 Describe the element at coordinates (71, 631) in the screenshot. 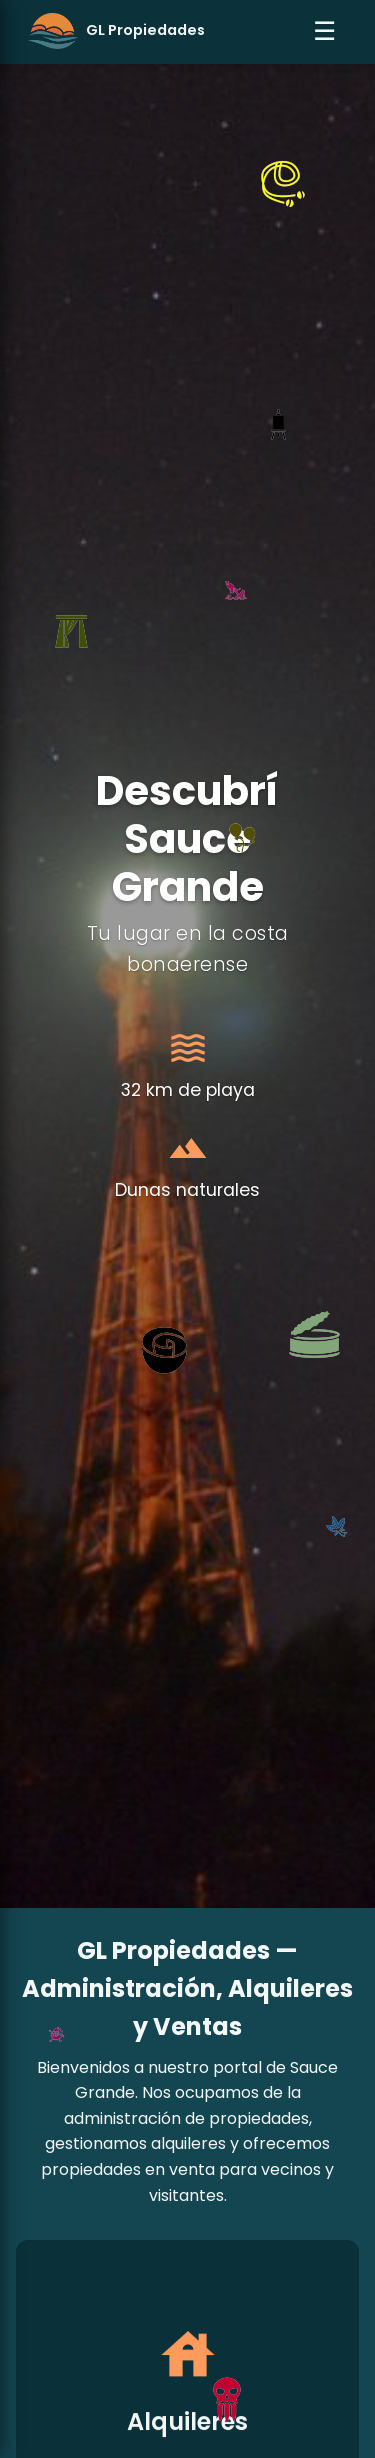

I see `enter a temple or shrine location` at that location.